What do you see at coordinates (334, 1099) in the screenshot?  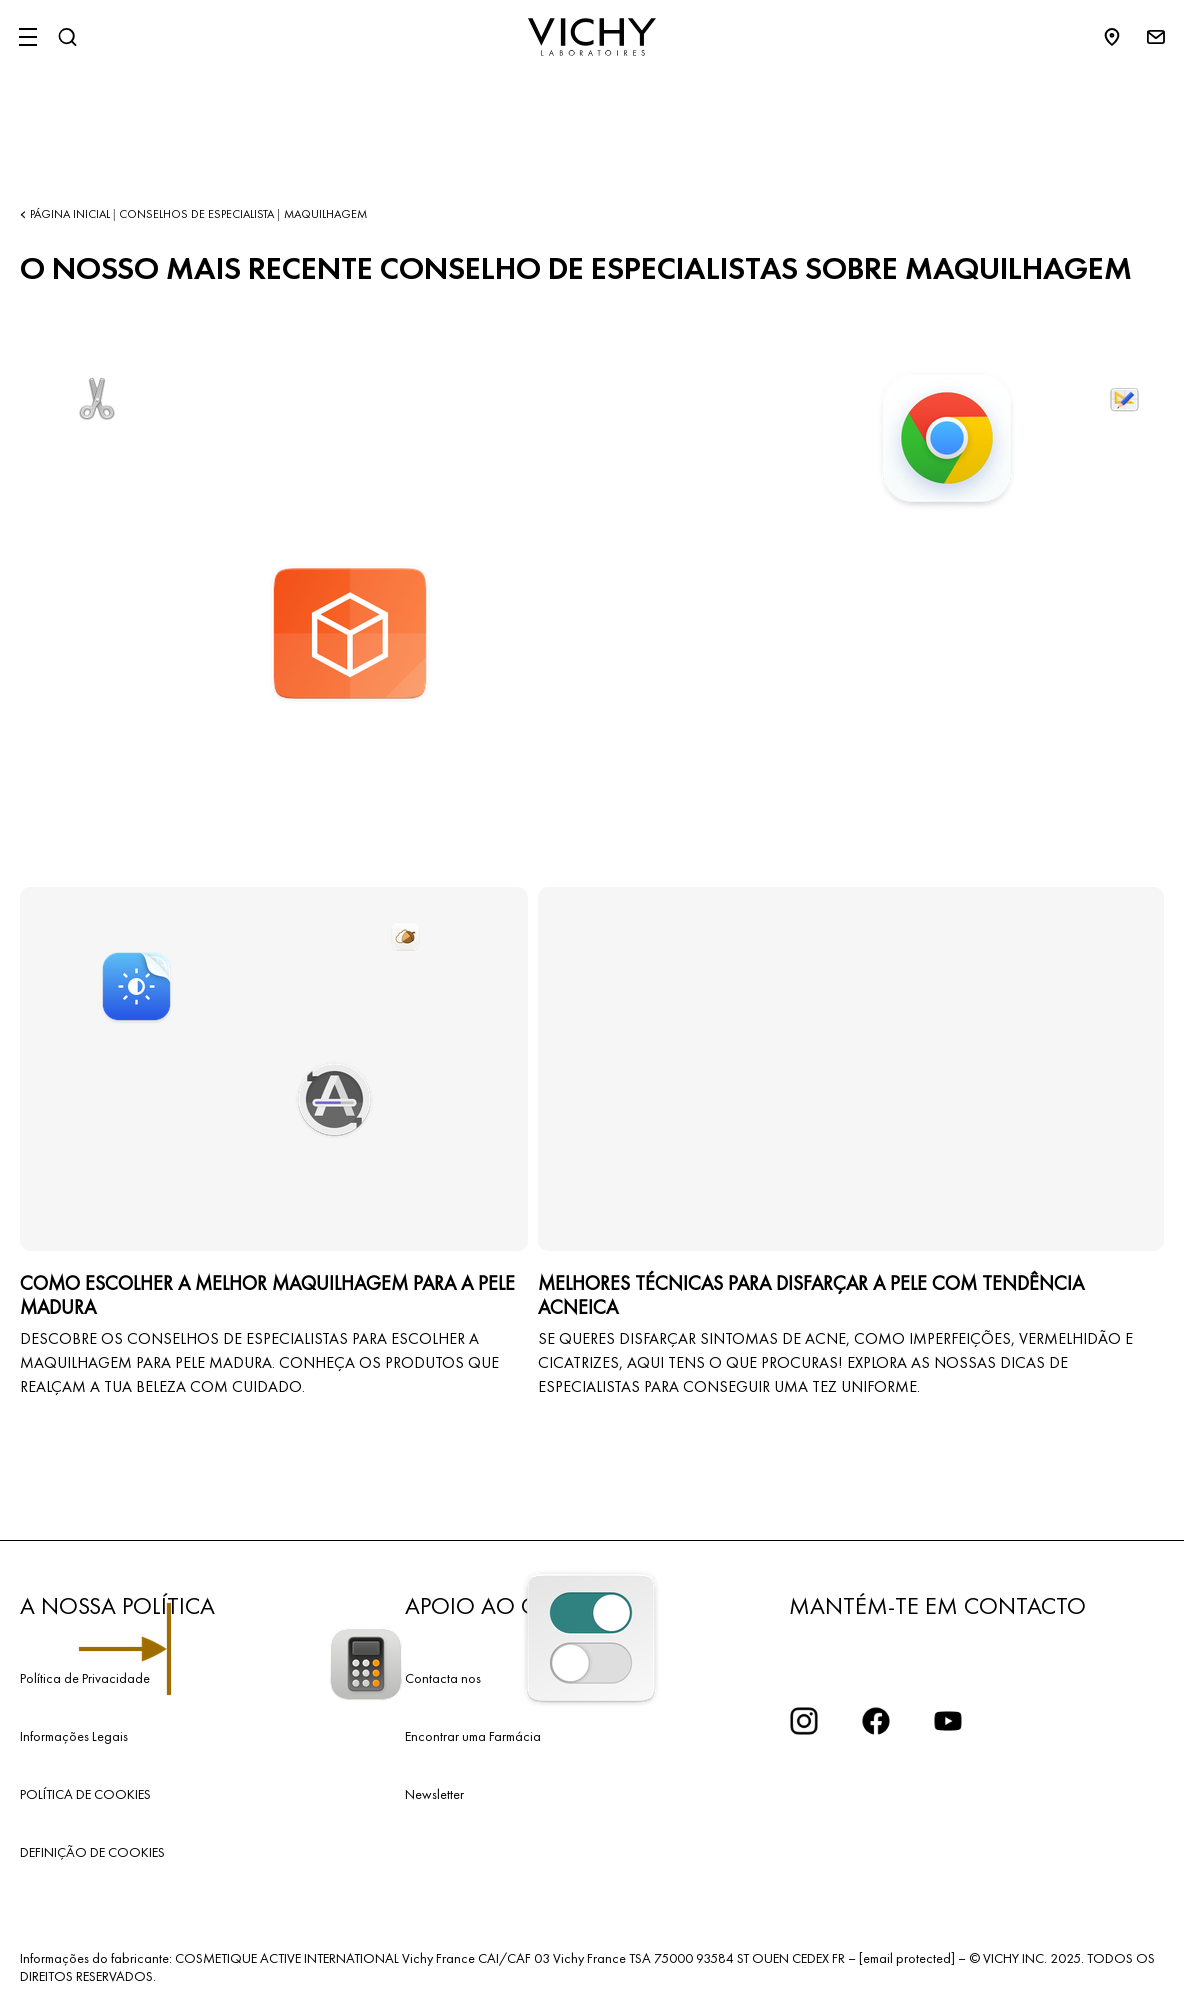 I see `open the software update manager` at bounding box center [334, 1099].